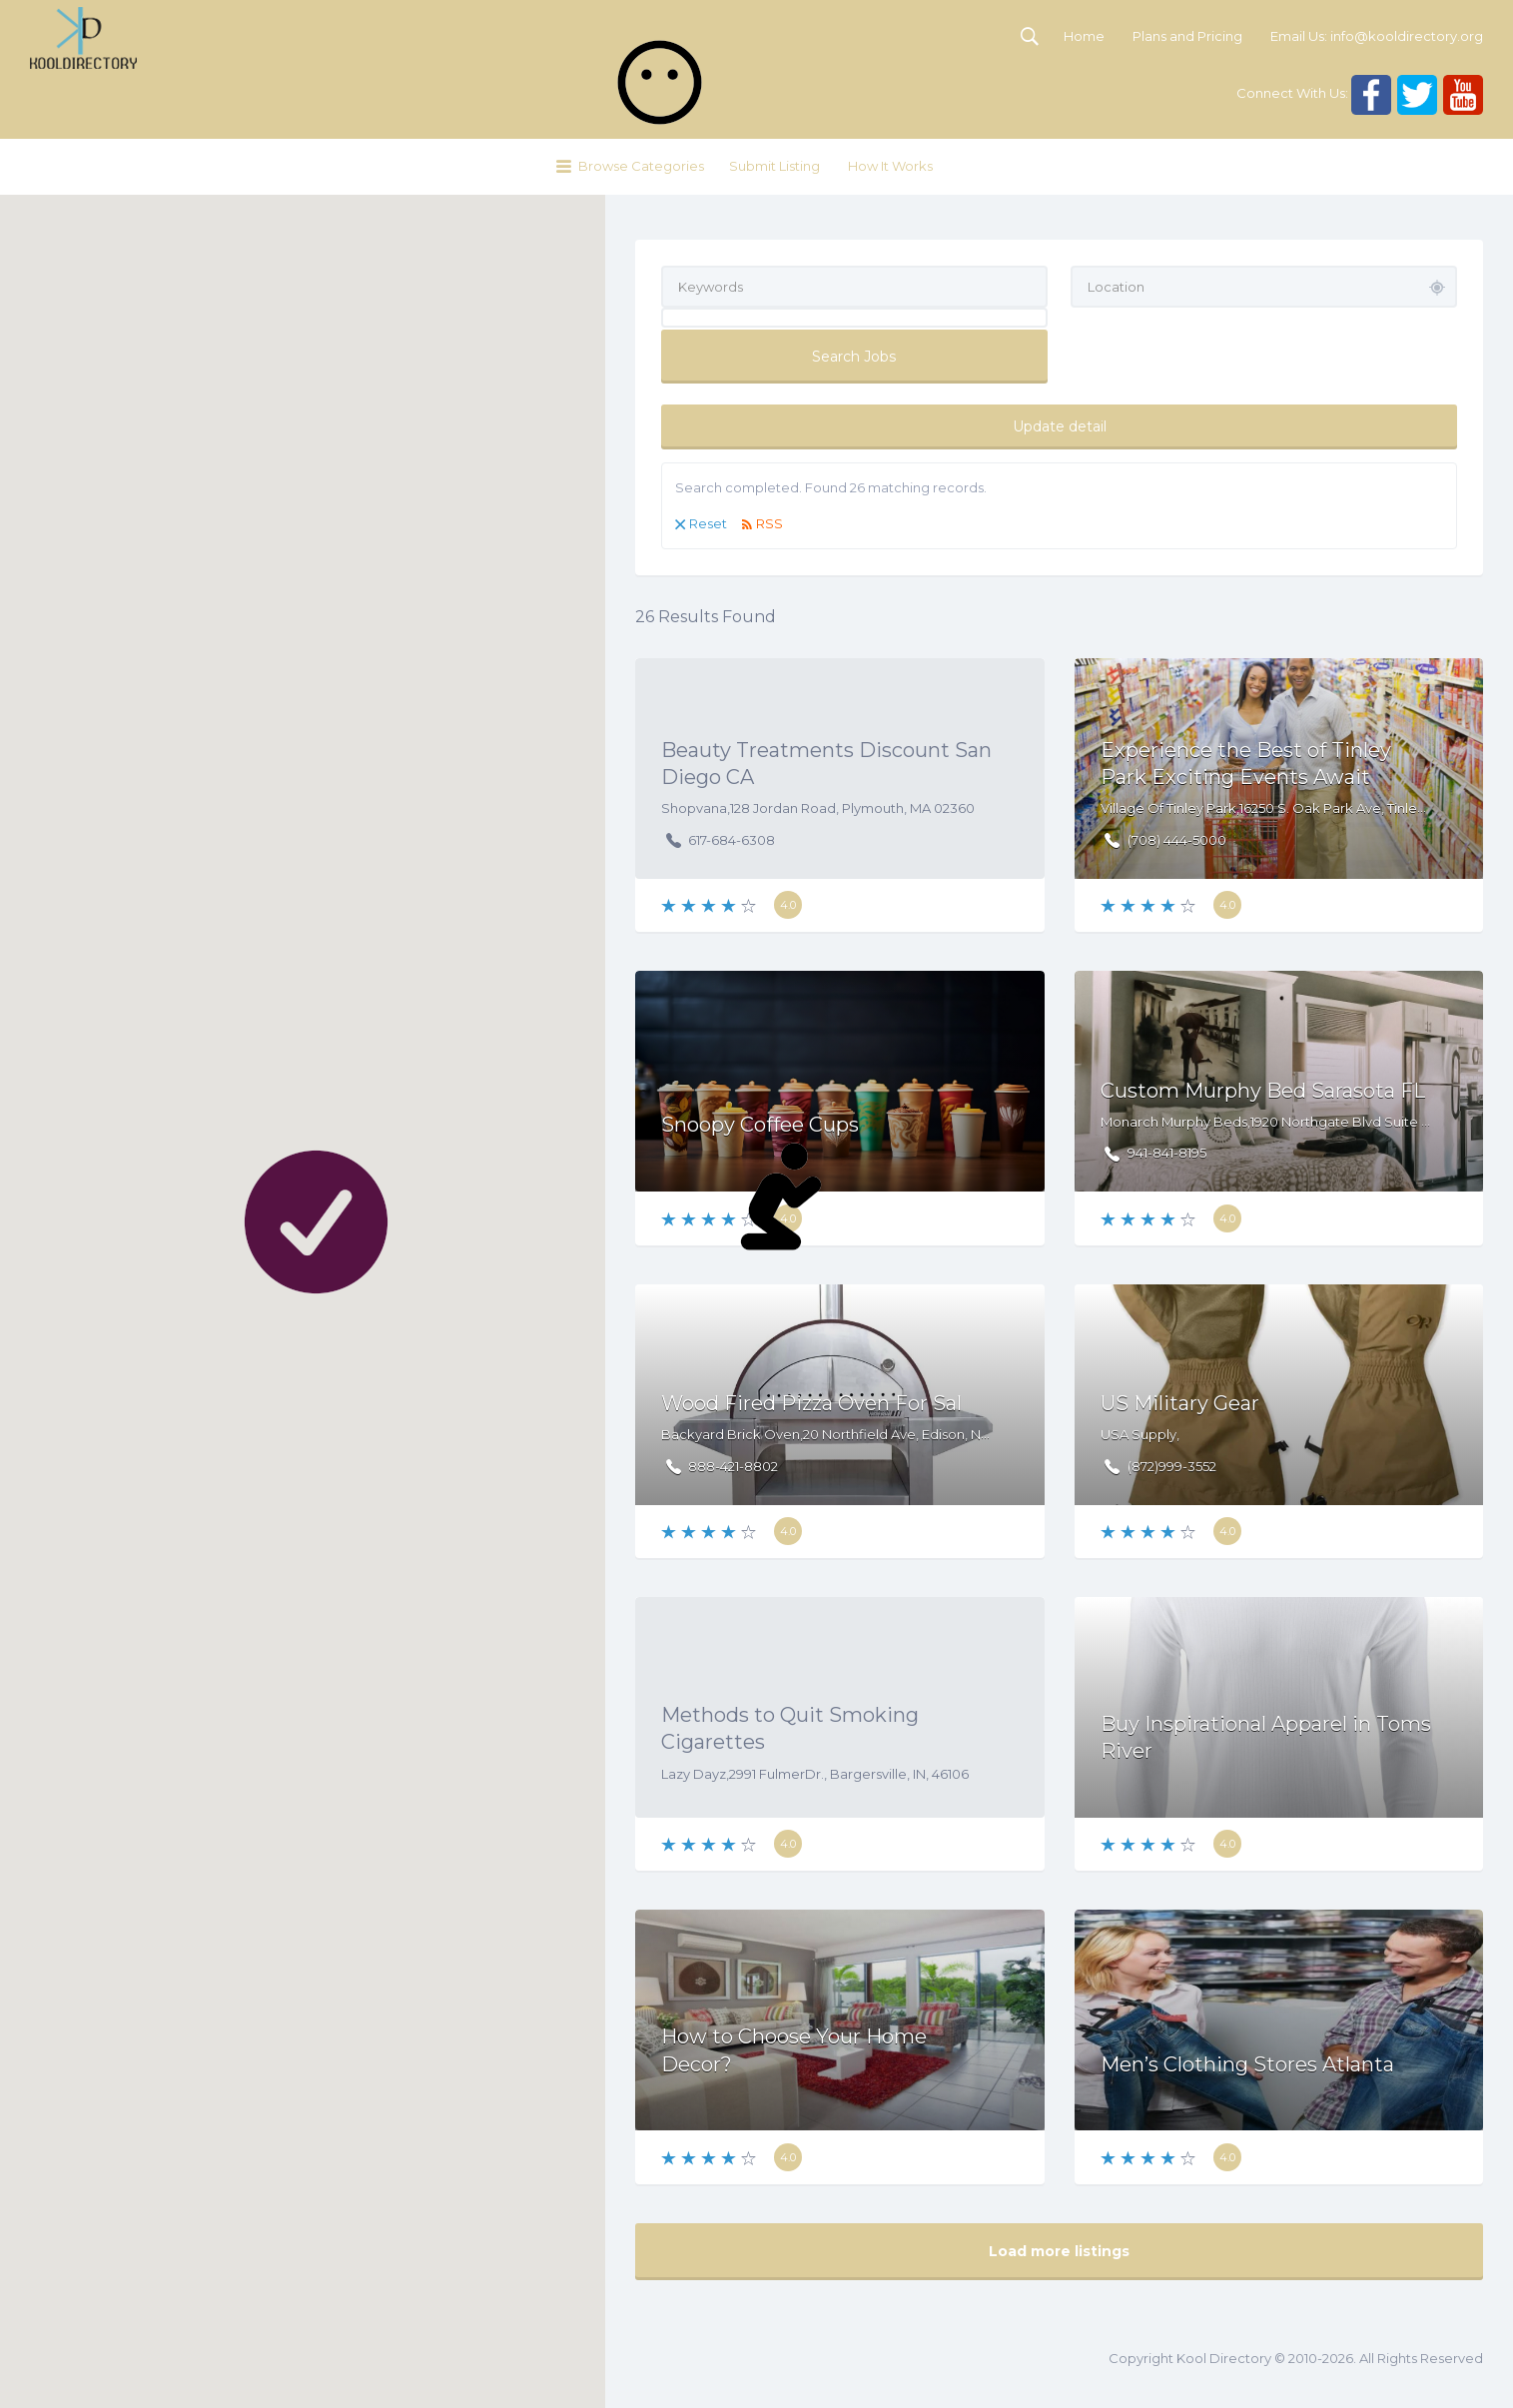 The image size is (1513, 2408). I want to click on indicates a prayer or meditation feature, so click(781, 1197).